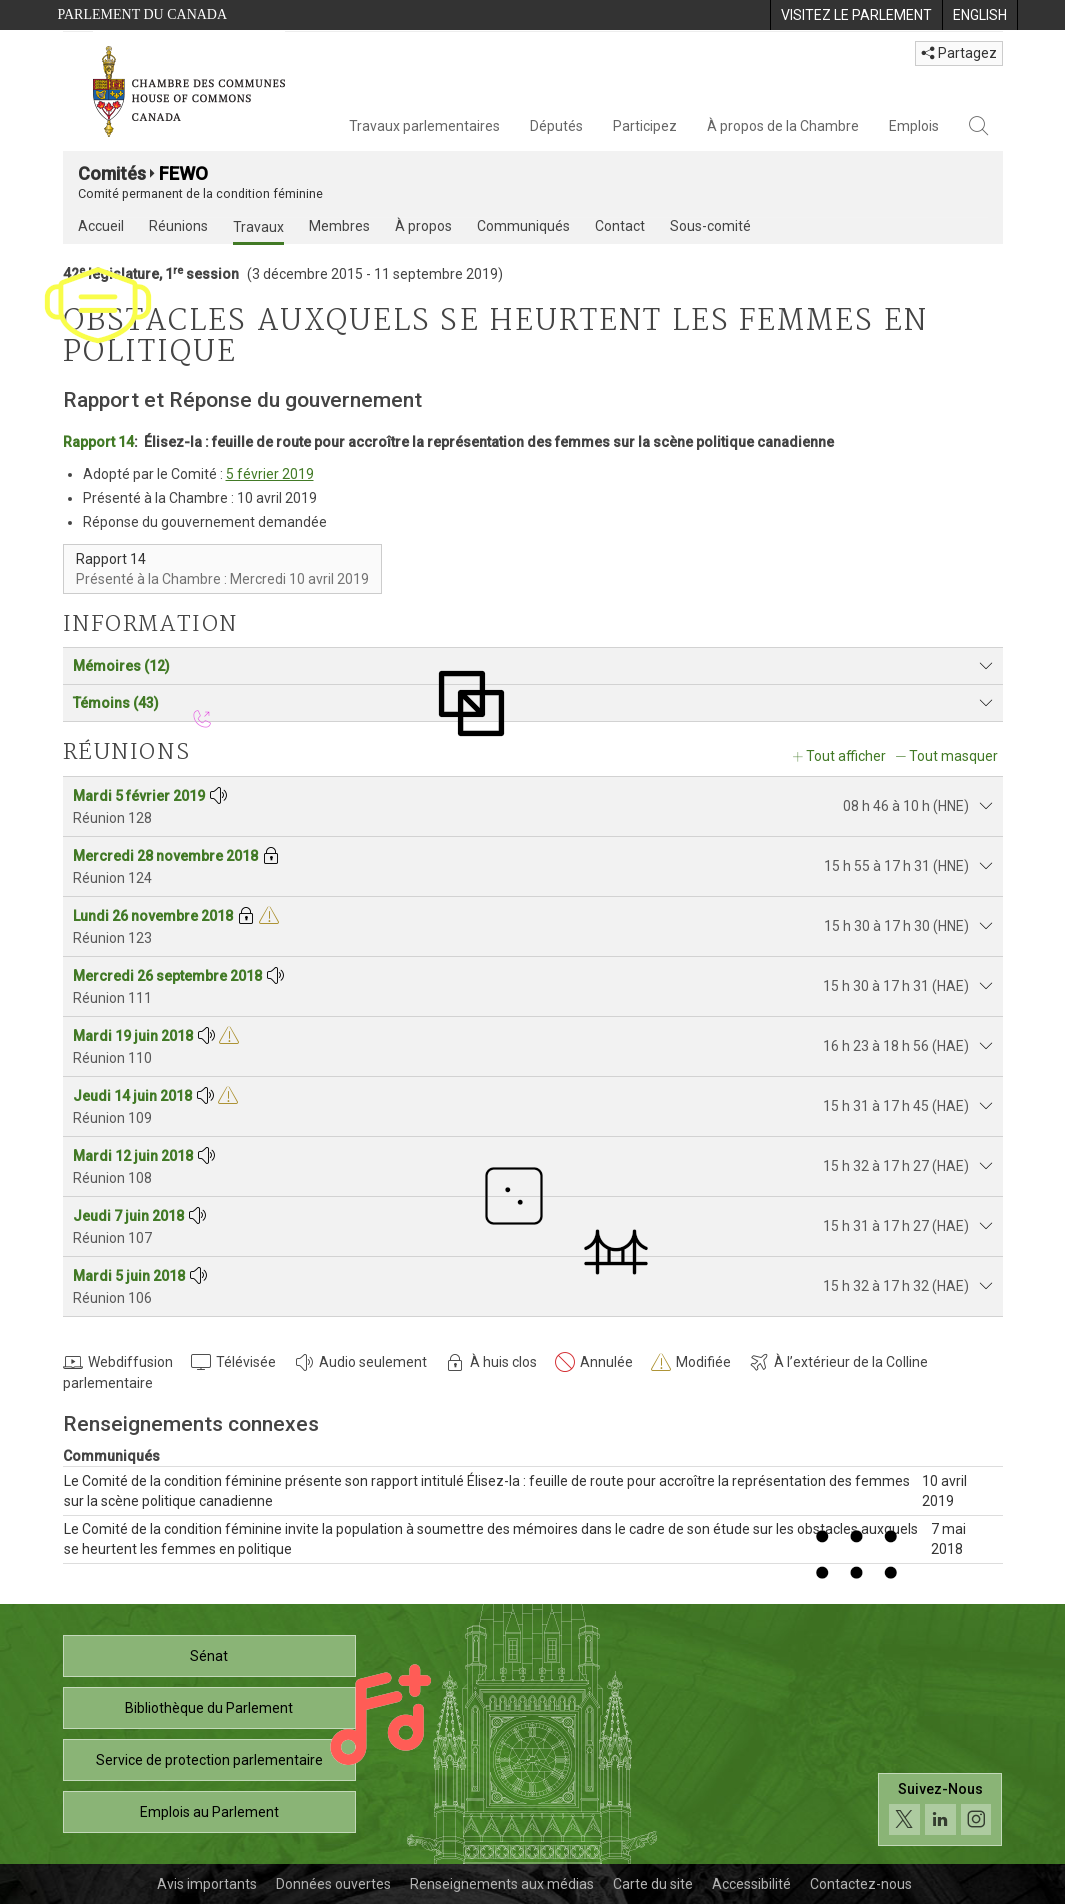  I want to click on make an outgoing call, so click(202, 718).